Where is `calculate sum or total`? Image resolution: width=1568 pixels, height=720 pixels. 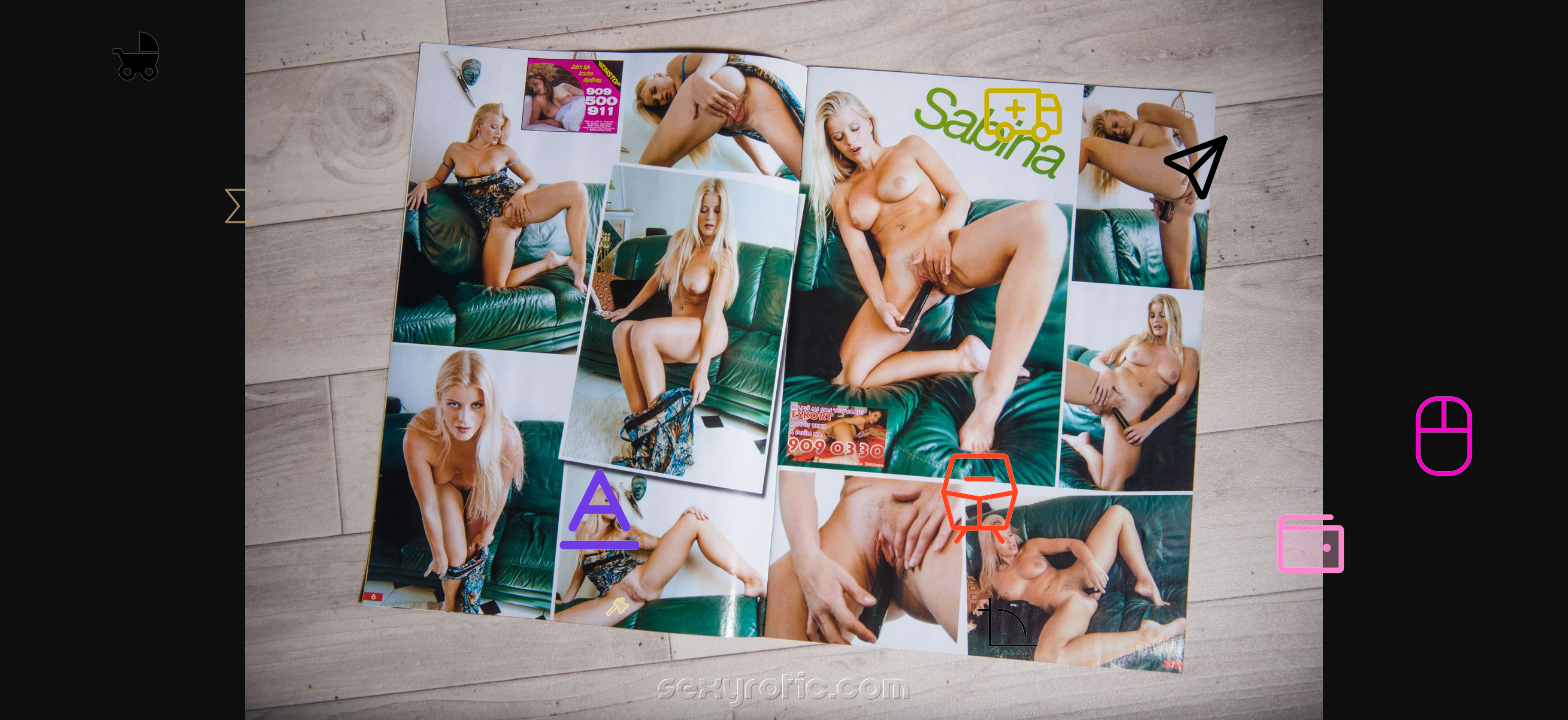
calculate sum or total is located at coordinates (239, 206).